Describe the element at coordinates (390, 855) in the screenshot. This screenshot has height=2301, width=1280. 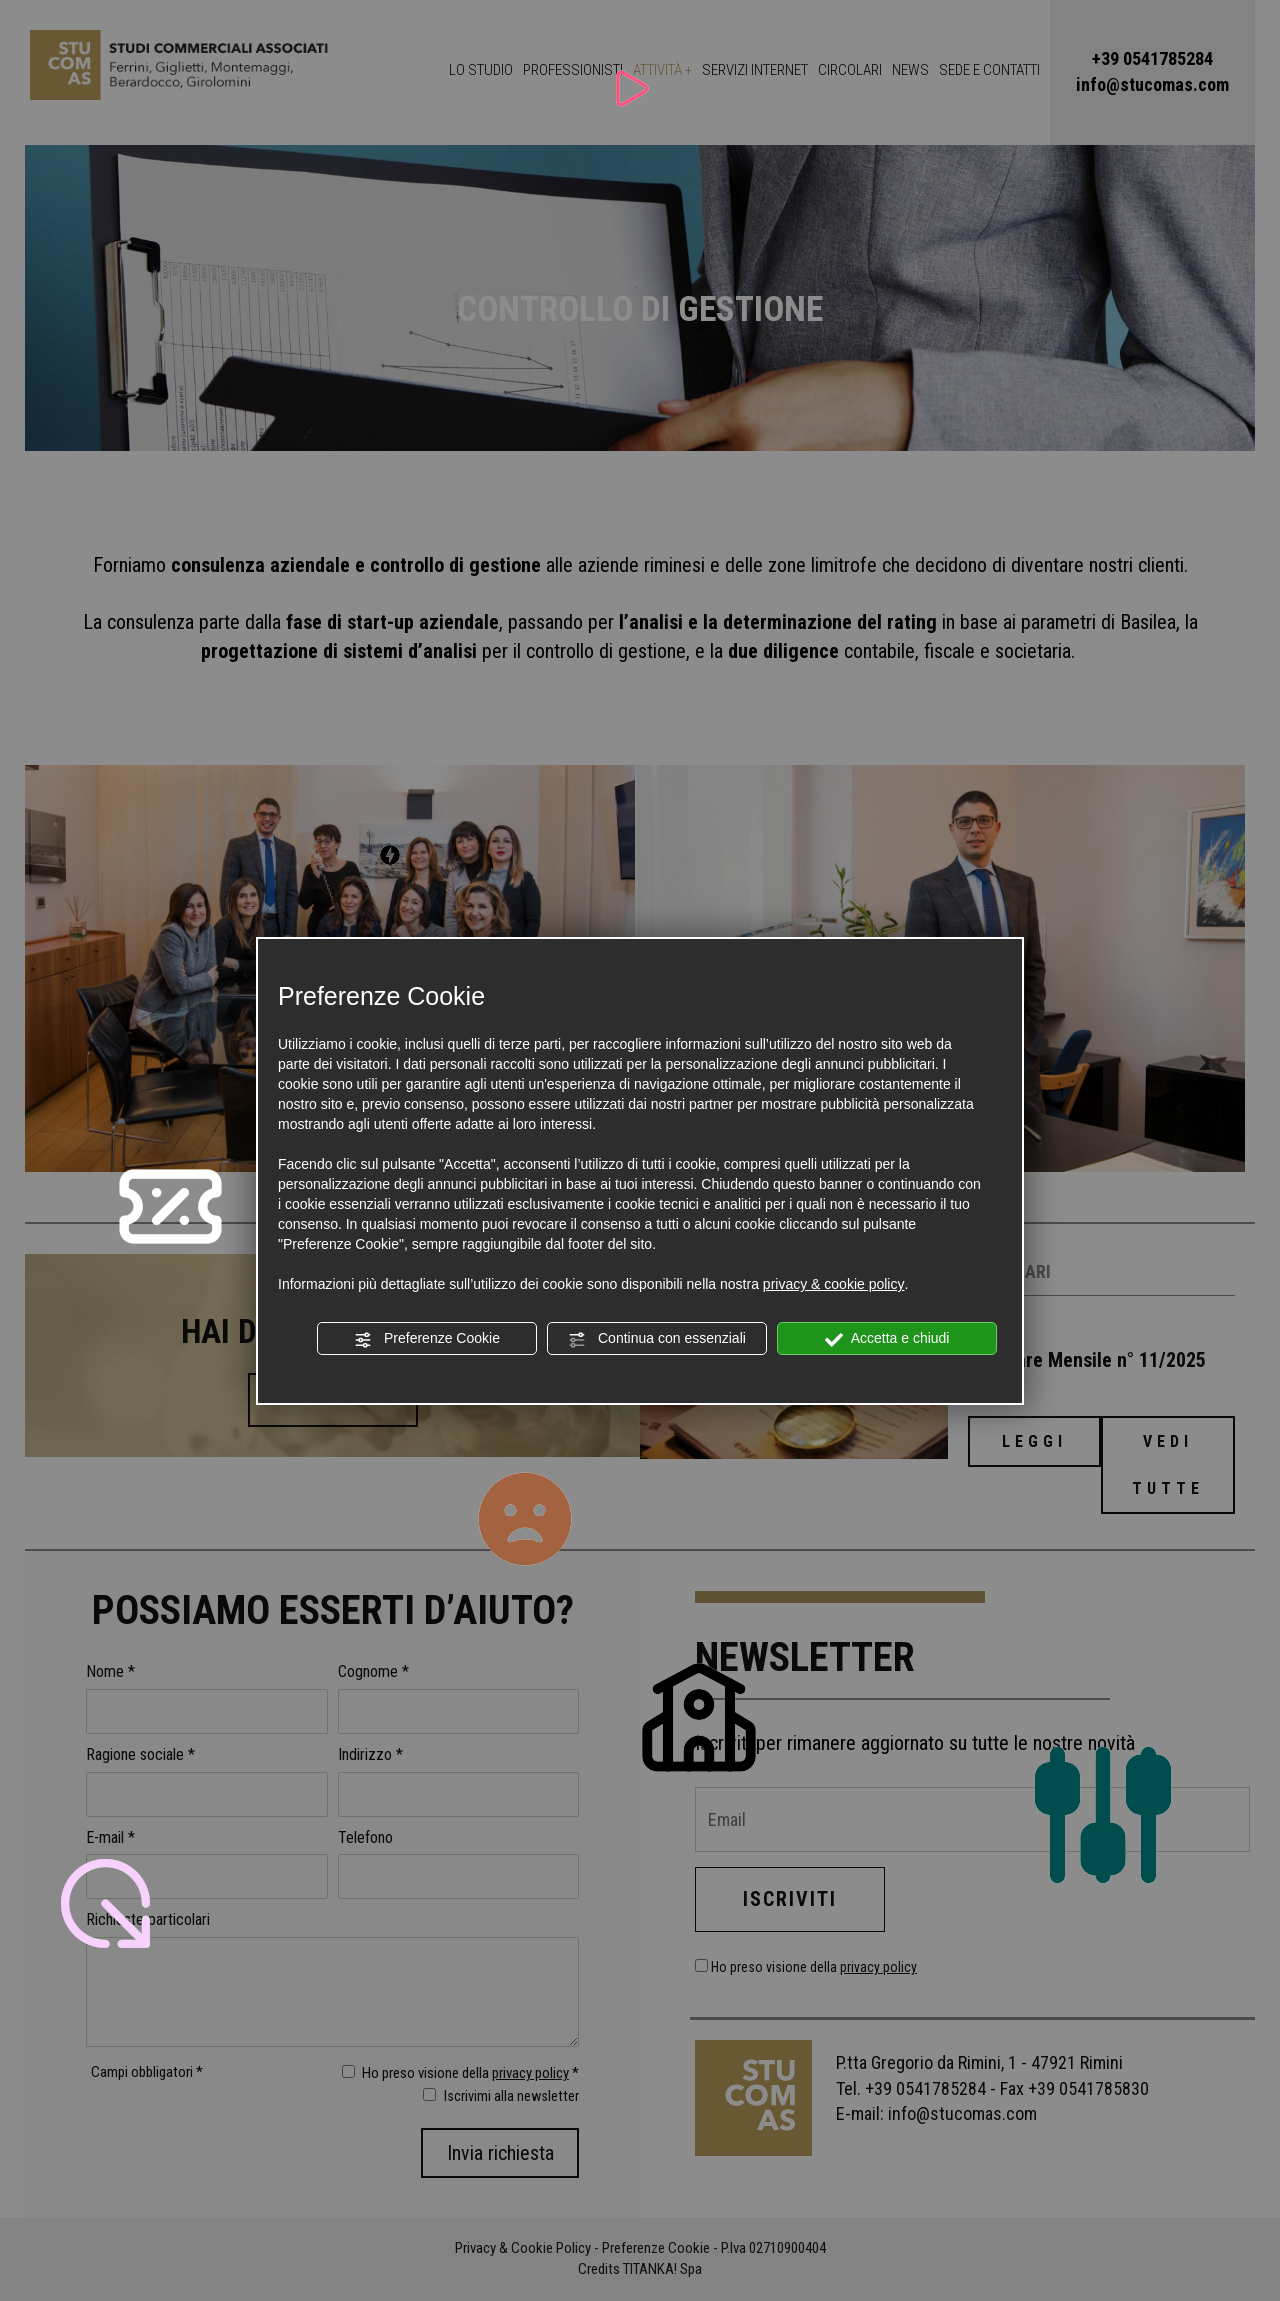
I see `indicates offline mode or cached content available` at that location.